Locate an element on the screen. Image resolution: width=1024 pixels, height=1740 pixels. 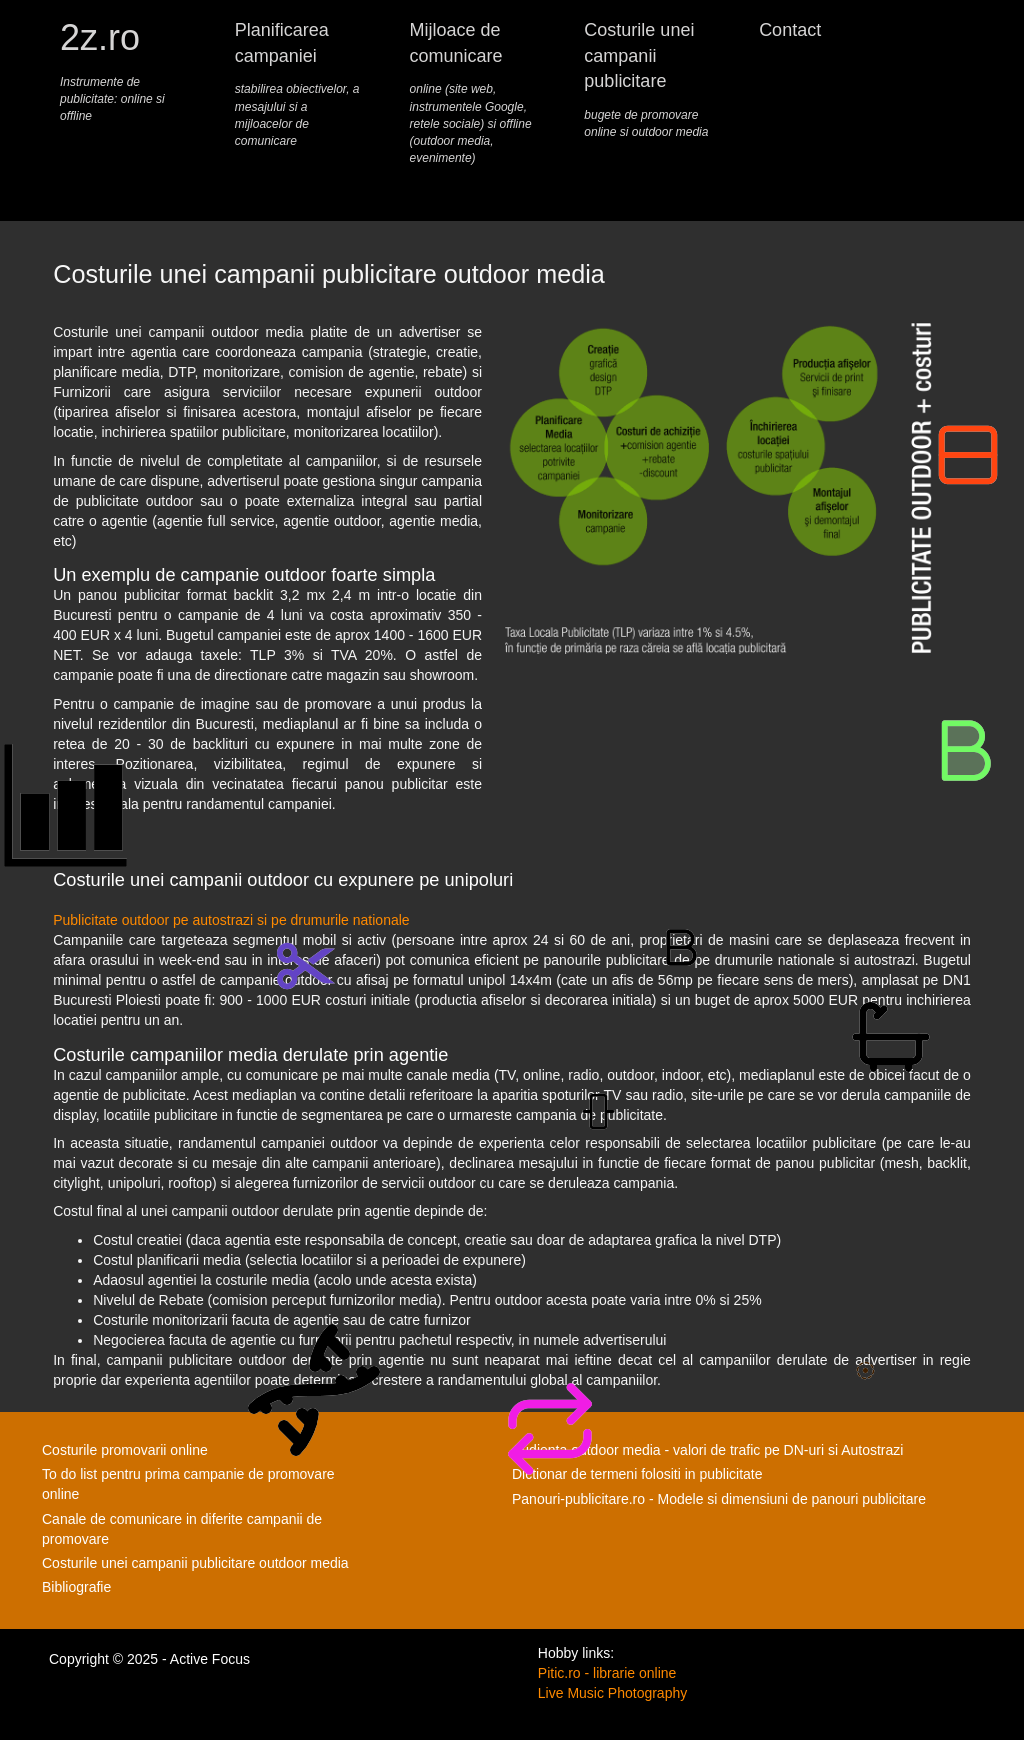
cut selected content to clipboard is located at coordinates (306, 966).